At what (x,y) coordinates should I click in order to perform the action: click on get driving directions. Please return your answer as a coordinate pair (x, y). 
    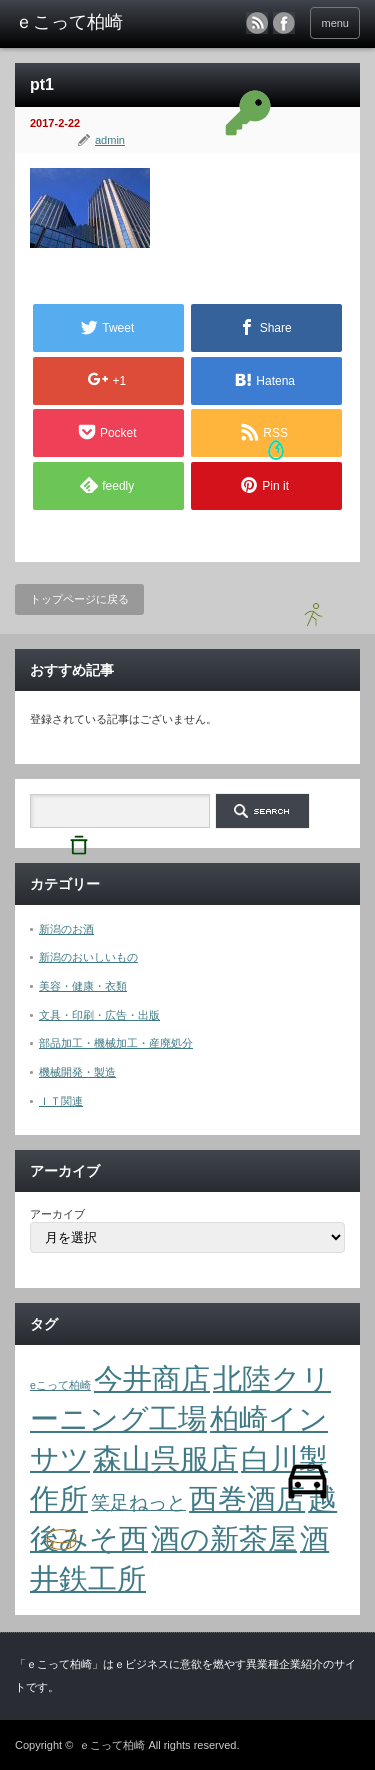
    Looking at the image, I should click on (307, 1479).